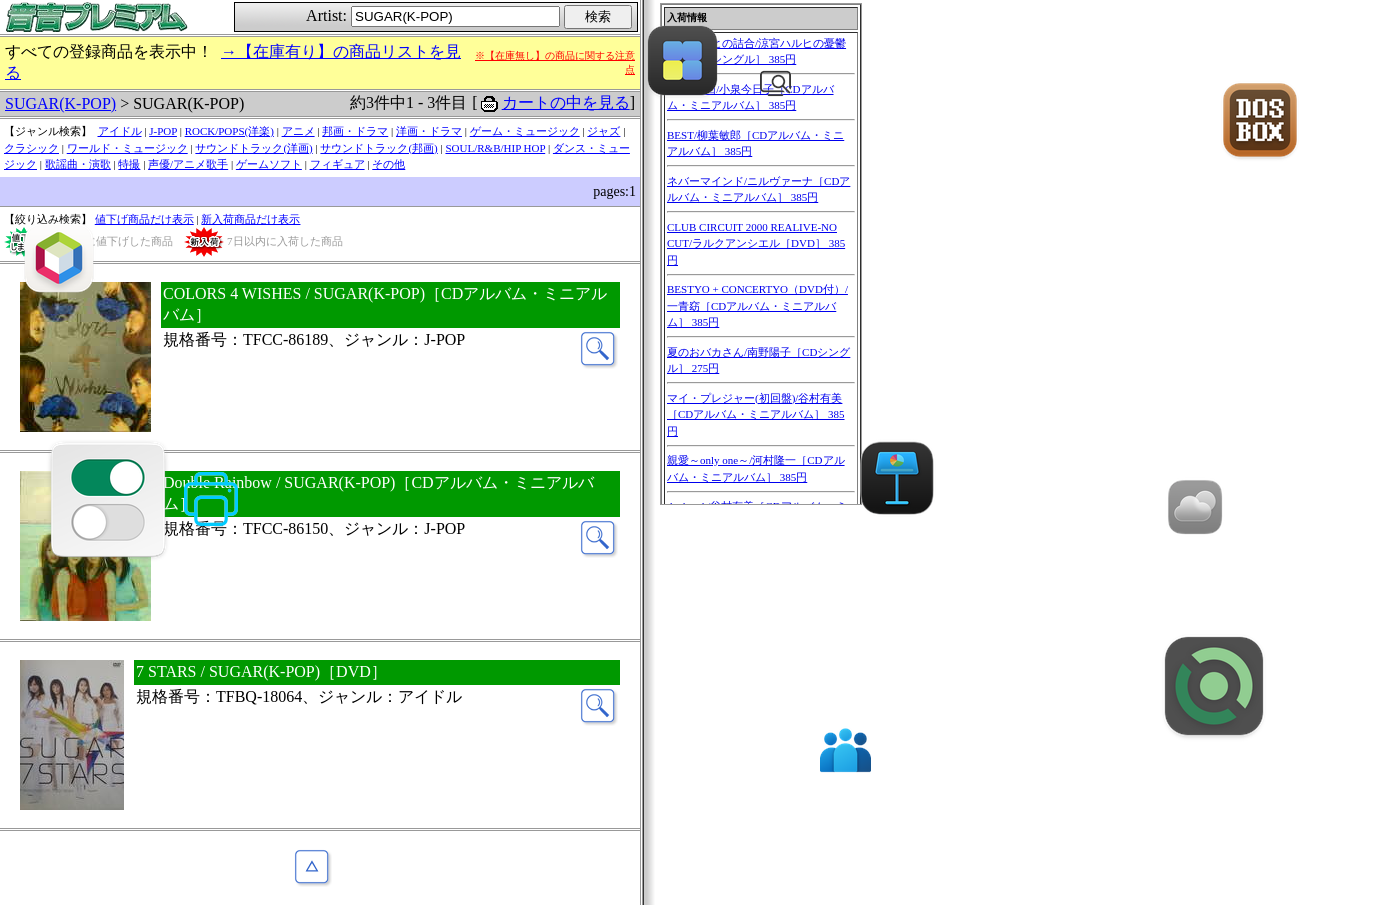  Describe the element at coordinates (1214, 686) in the screenshot. I see `open the void linux application` at that location.